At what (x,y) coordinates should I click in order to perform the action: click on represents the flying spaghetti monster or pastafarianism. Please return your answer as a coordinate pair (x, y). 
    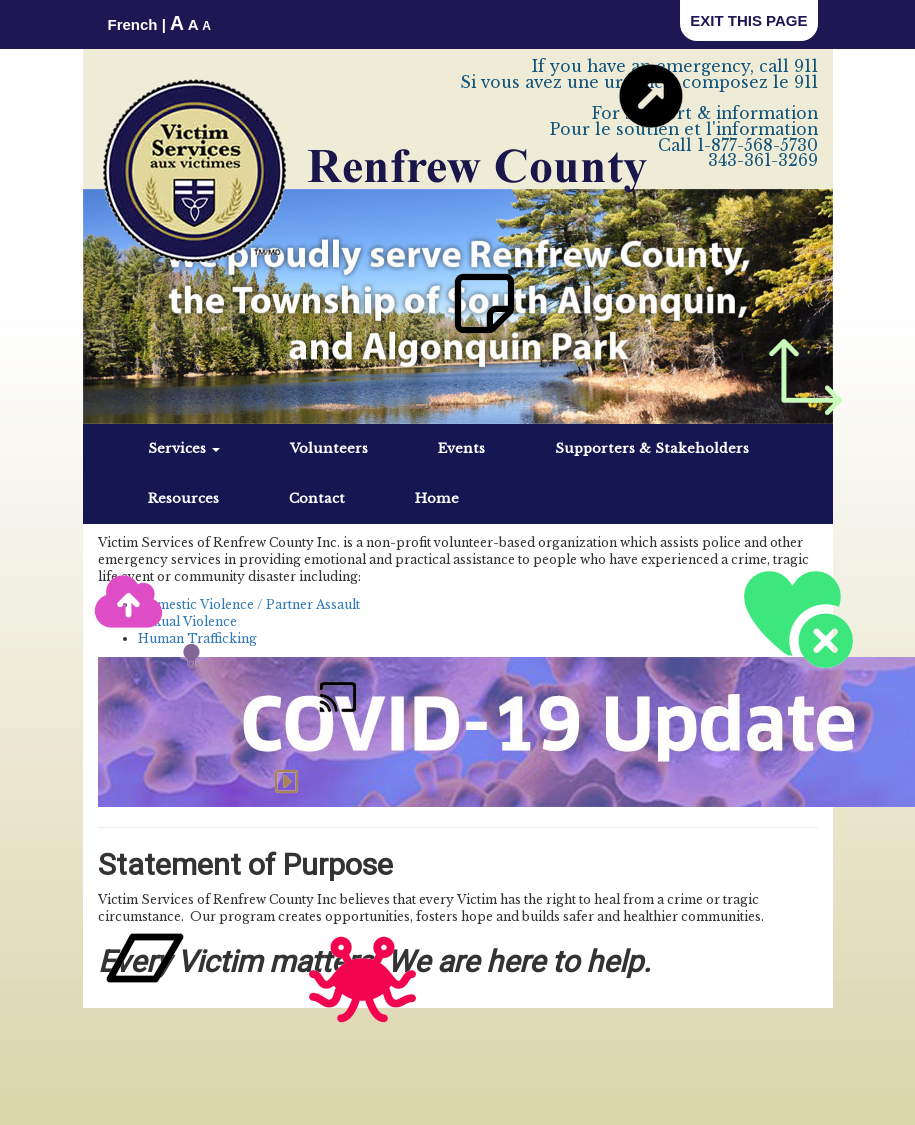
    Looking at the image, I should click on (362, 979).